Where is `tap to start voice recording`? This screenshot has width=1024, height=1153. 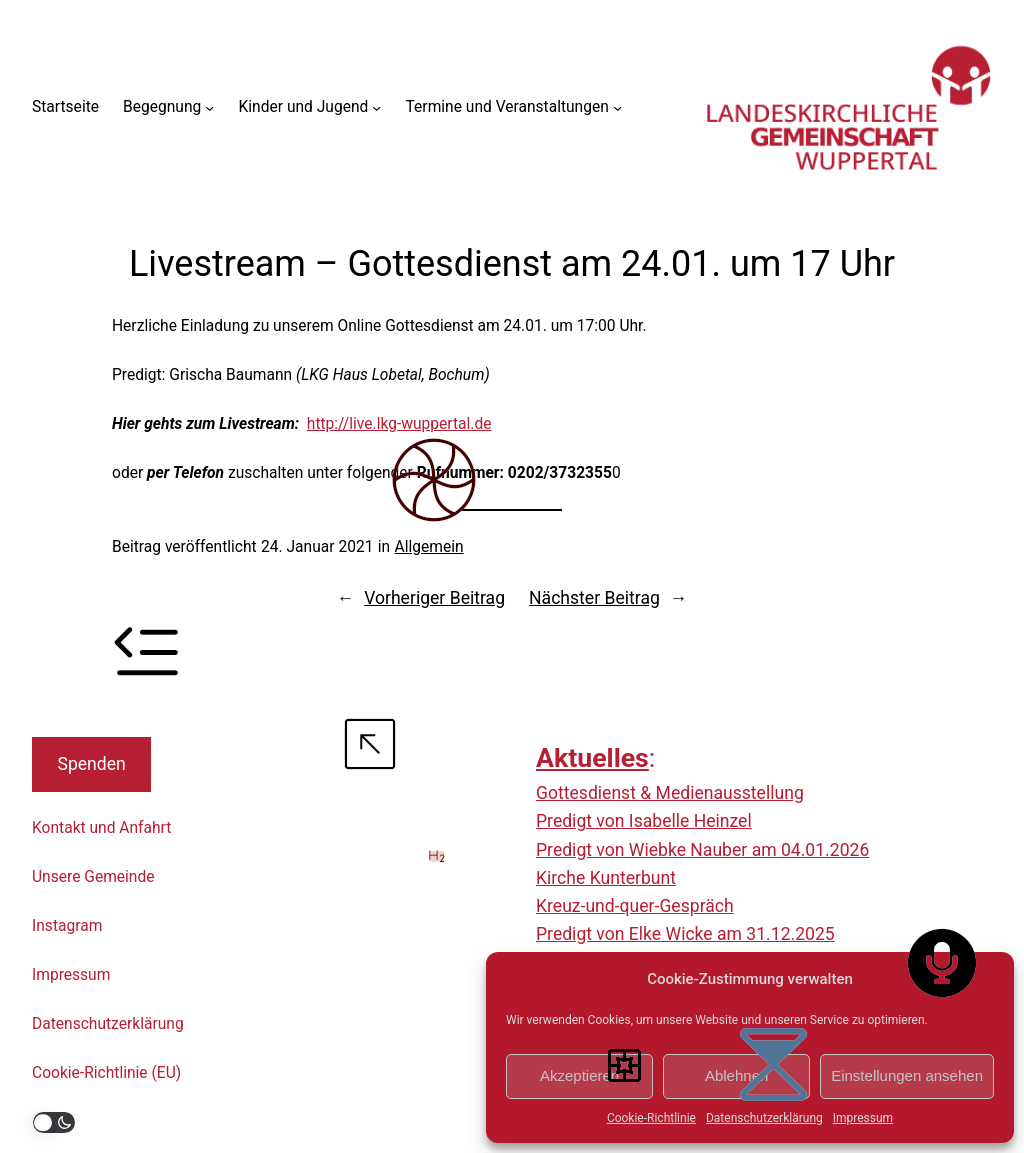 tap to start voice recording is located at coordinates (942, 963).